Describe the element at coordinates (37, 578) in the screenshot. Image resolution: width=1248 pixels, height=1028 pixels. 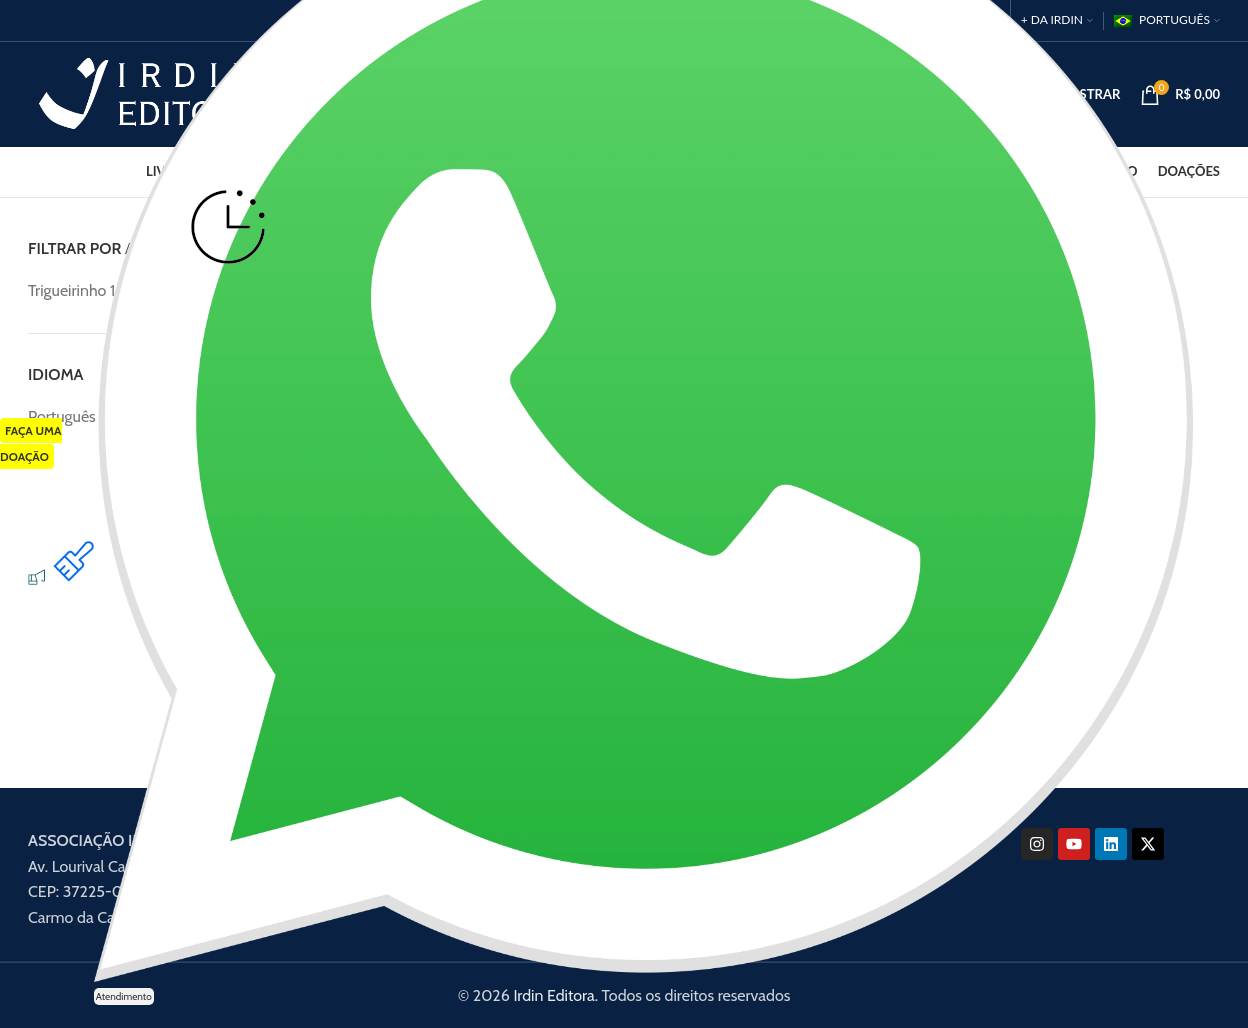
I see `construction or building-related feature` at that location.